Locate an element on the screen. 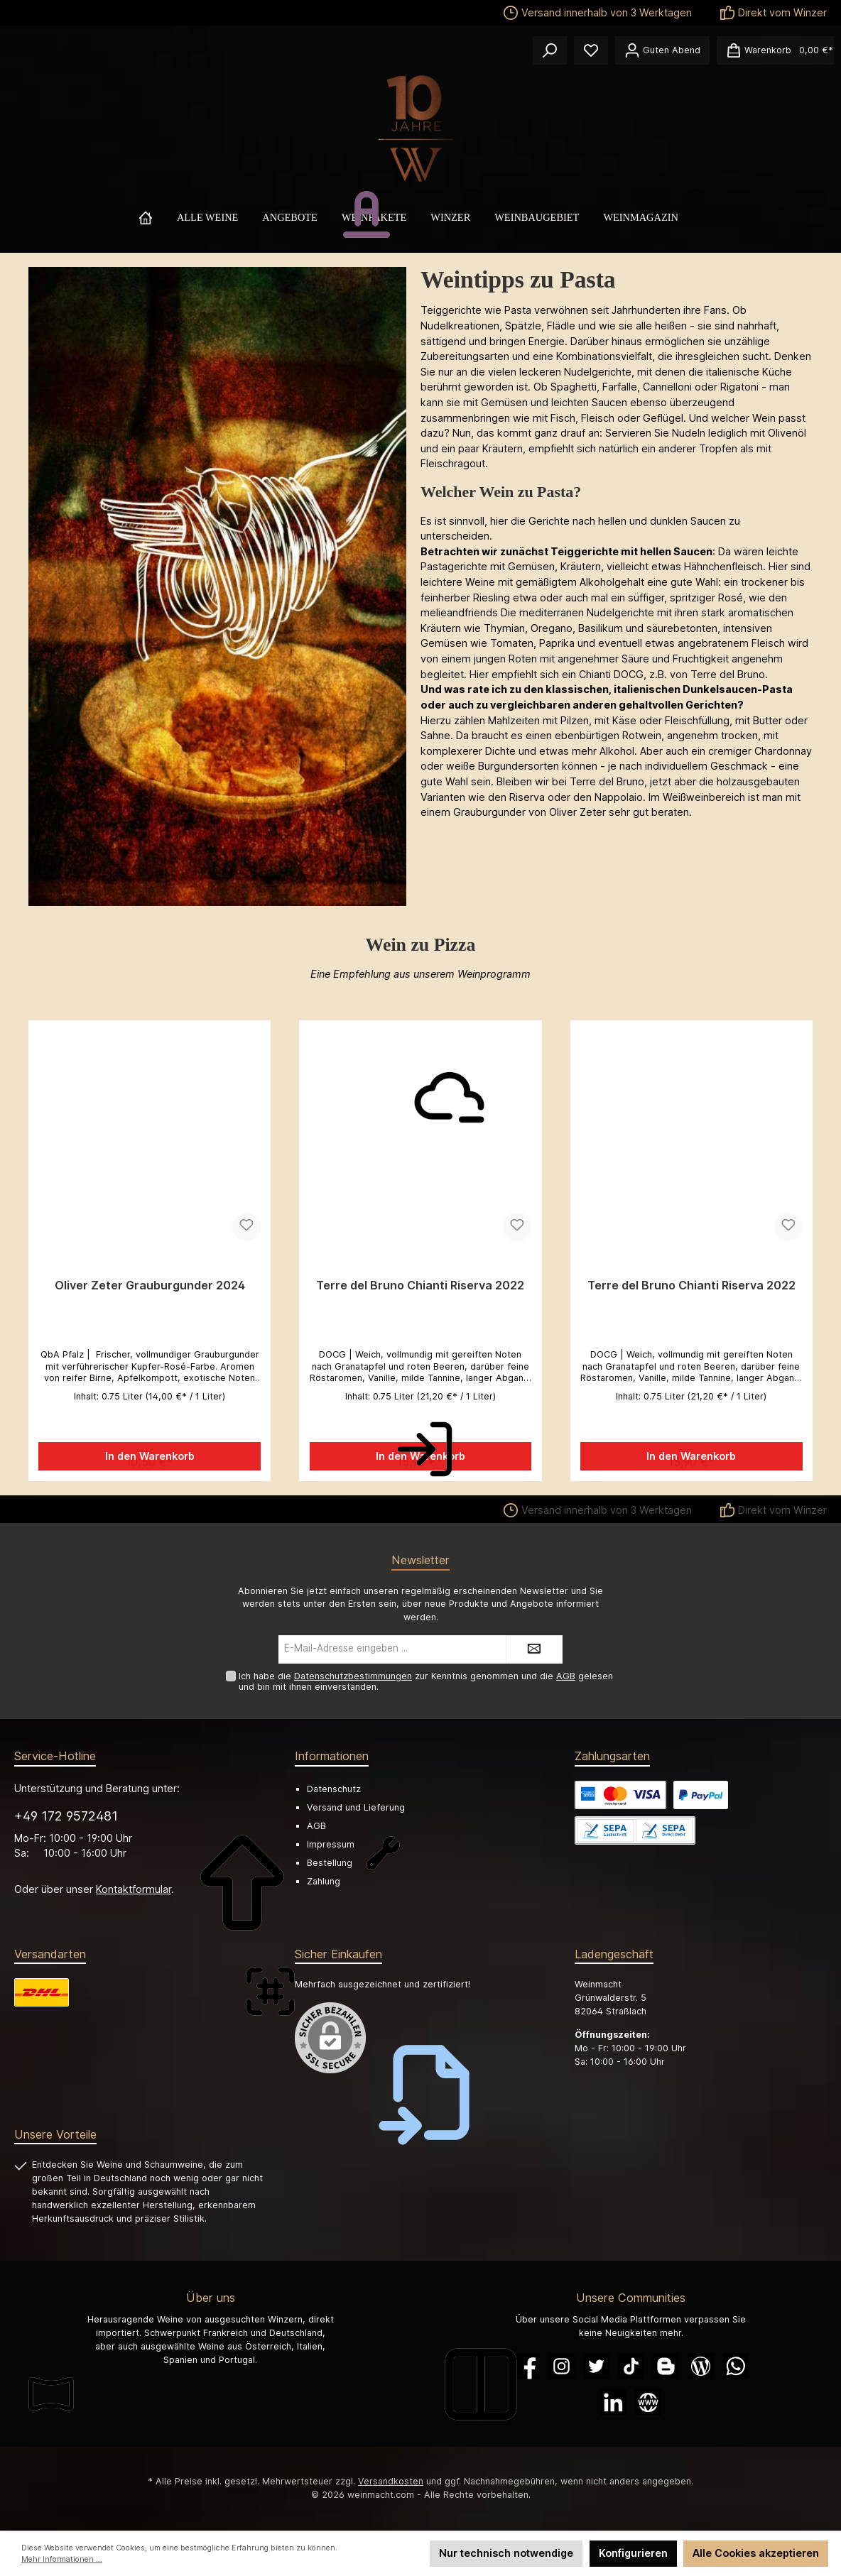 Image resolution: width=841 pixels, height=2576 pixels. upvote or like content is located at coordinates (242, 1882).